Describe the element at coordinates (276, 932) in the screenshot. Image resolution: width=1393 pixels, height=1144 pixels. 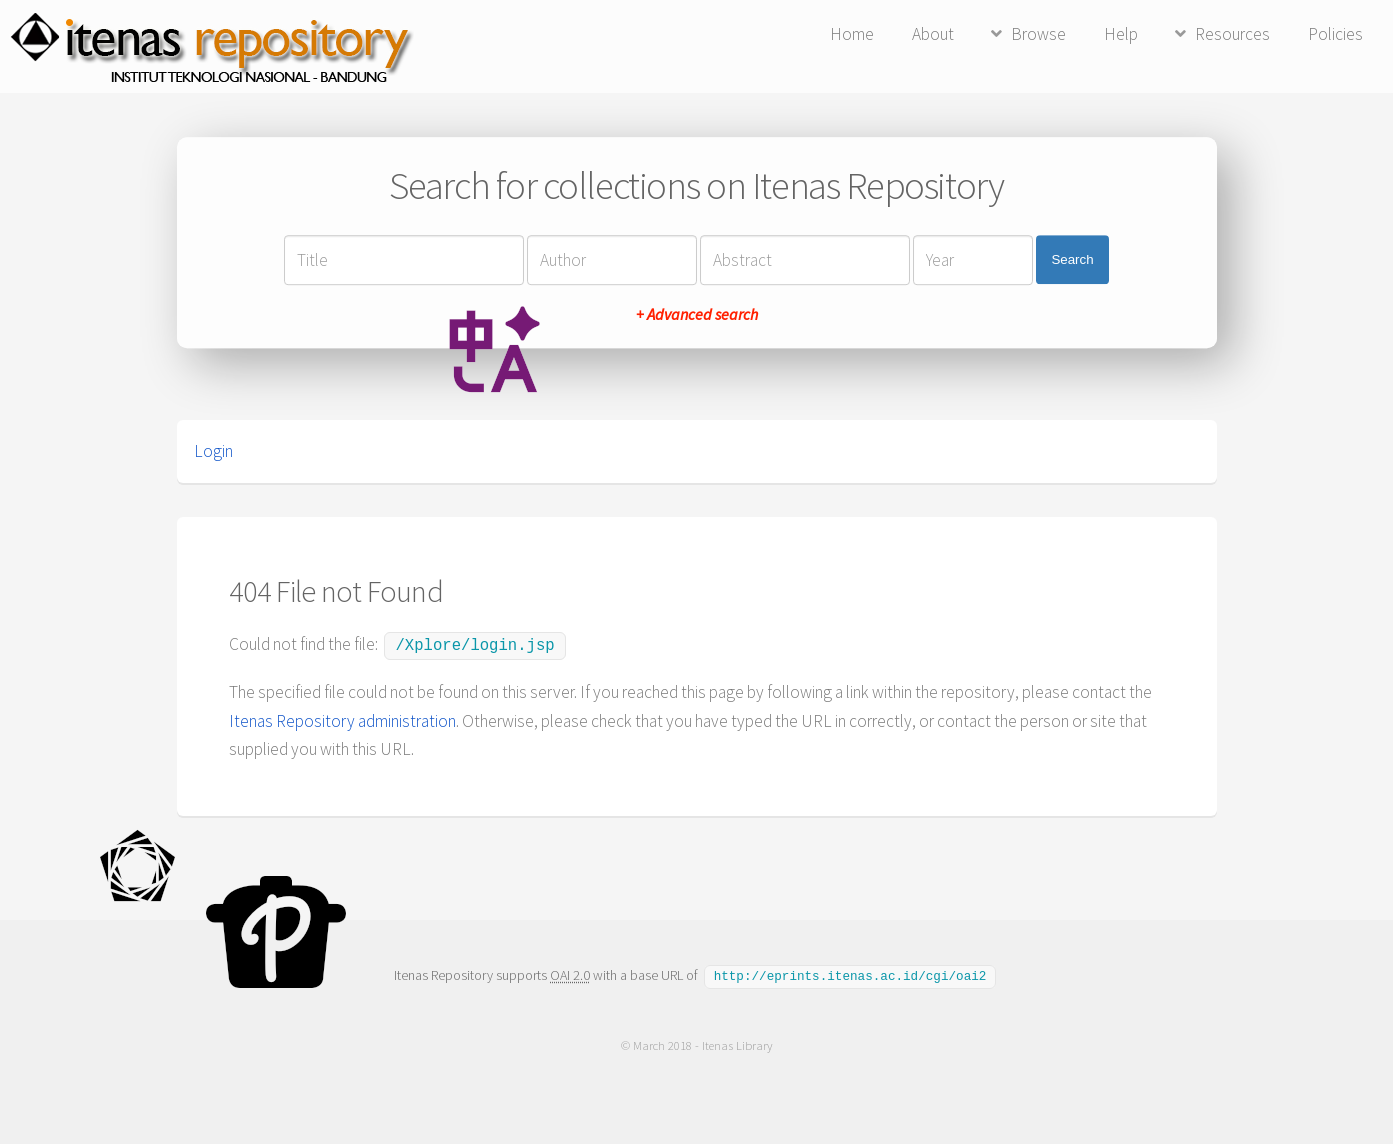
I see `open the palfed app or service` at that location.